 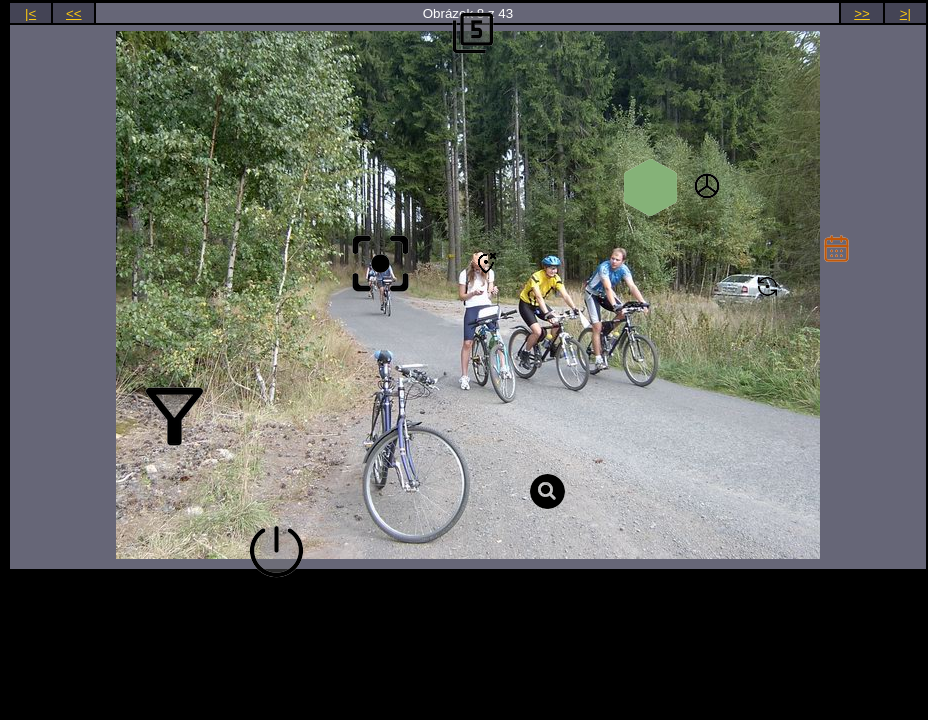 I want to click on filter or sort content, so click(x=174, y=416).